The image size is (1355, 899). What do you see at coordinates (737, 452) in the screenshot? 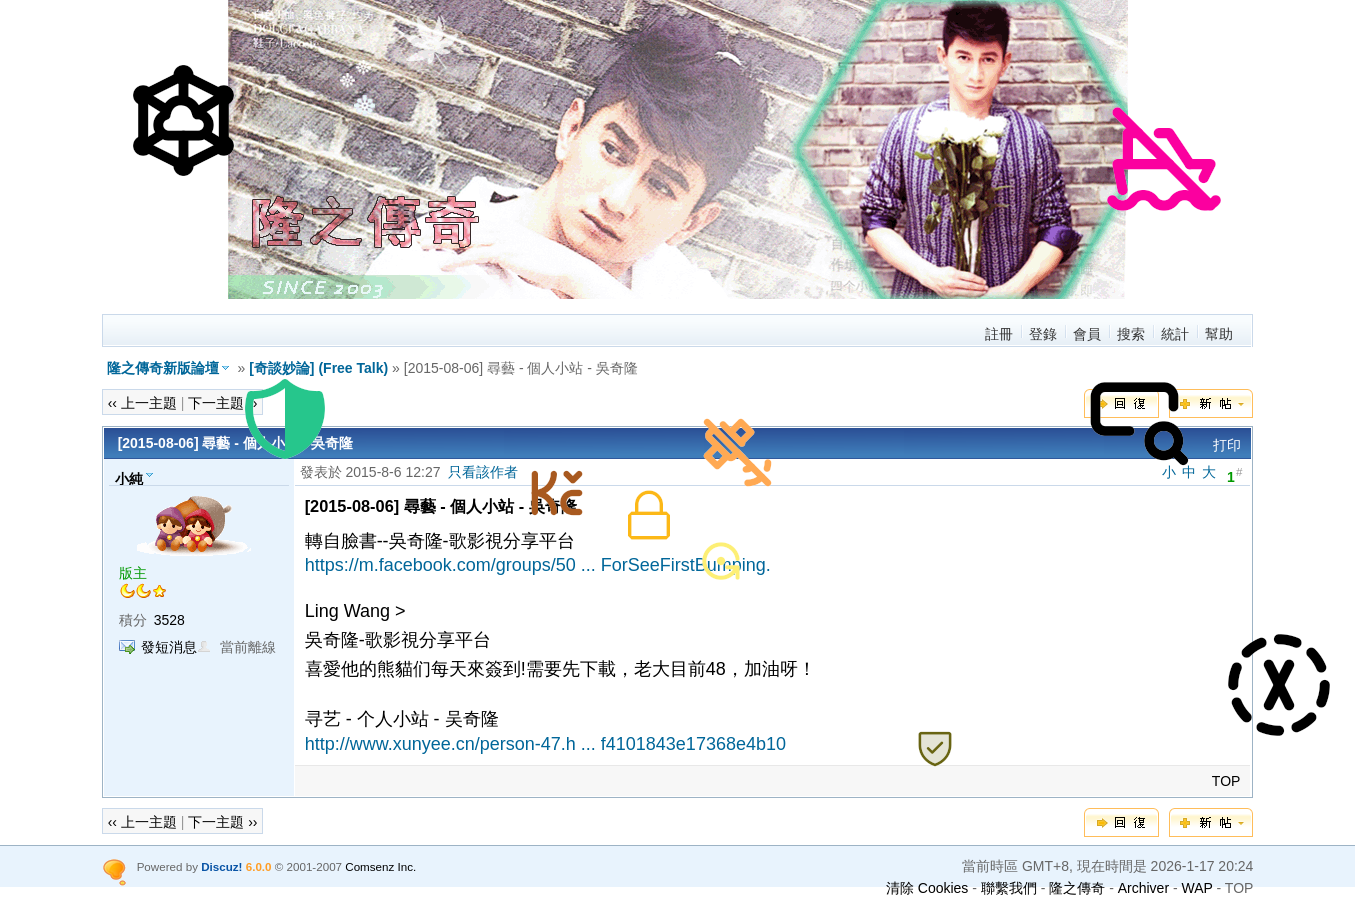
I see `satellite connection unavailable` at bounding box center [737, 452].